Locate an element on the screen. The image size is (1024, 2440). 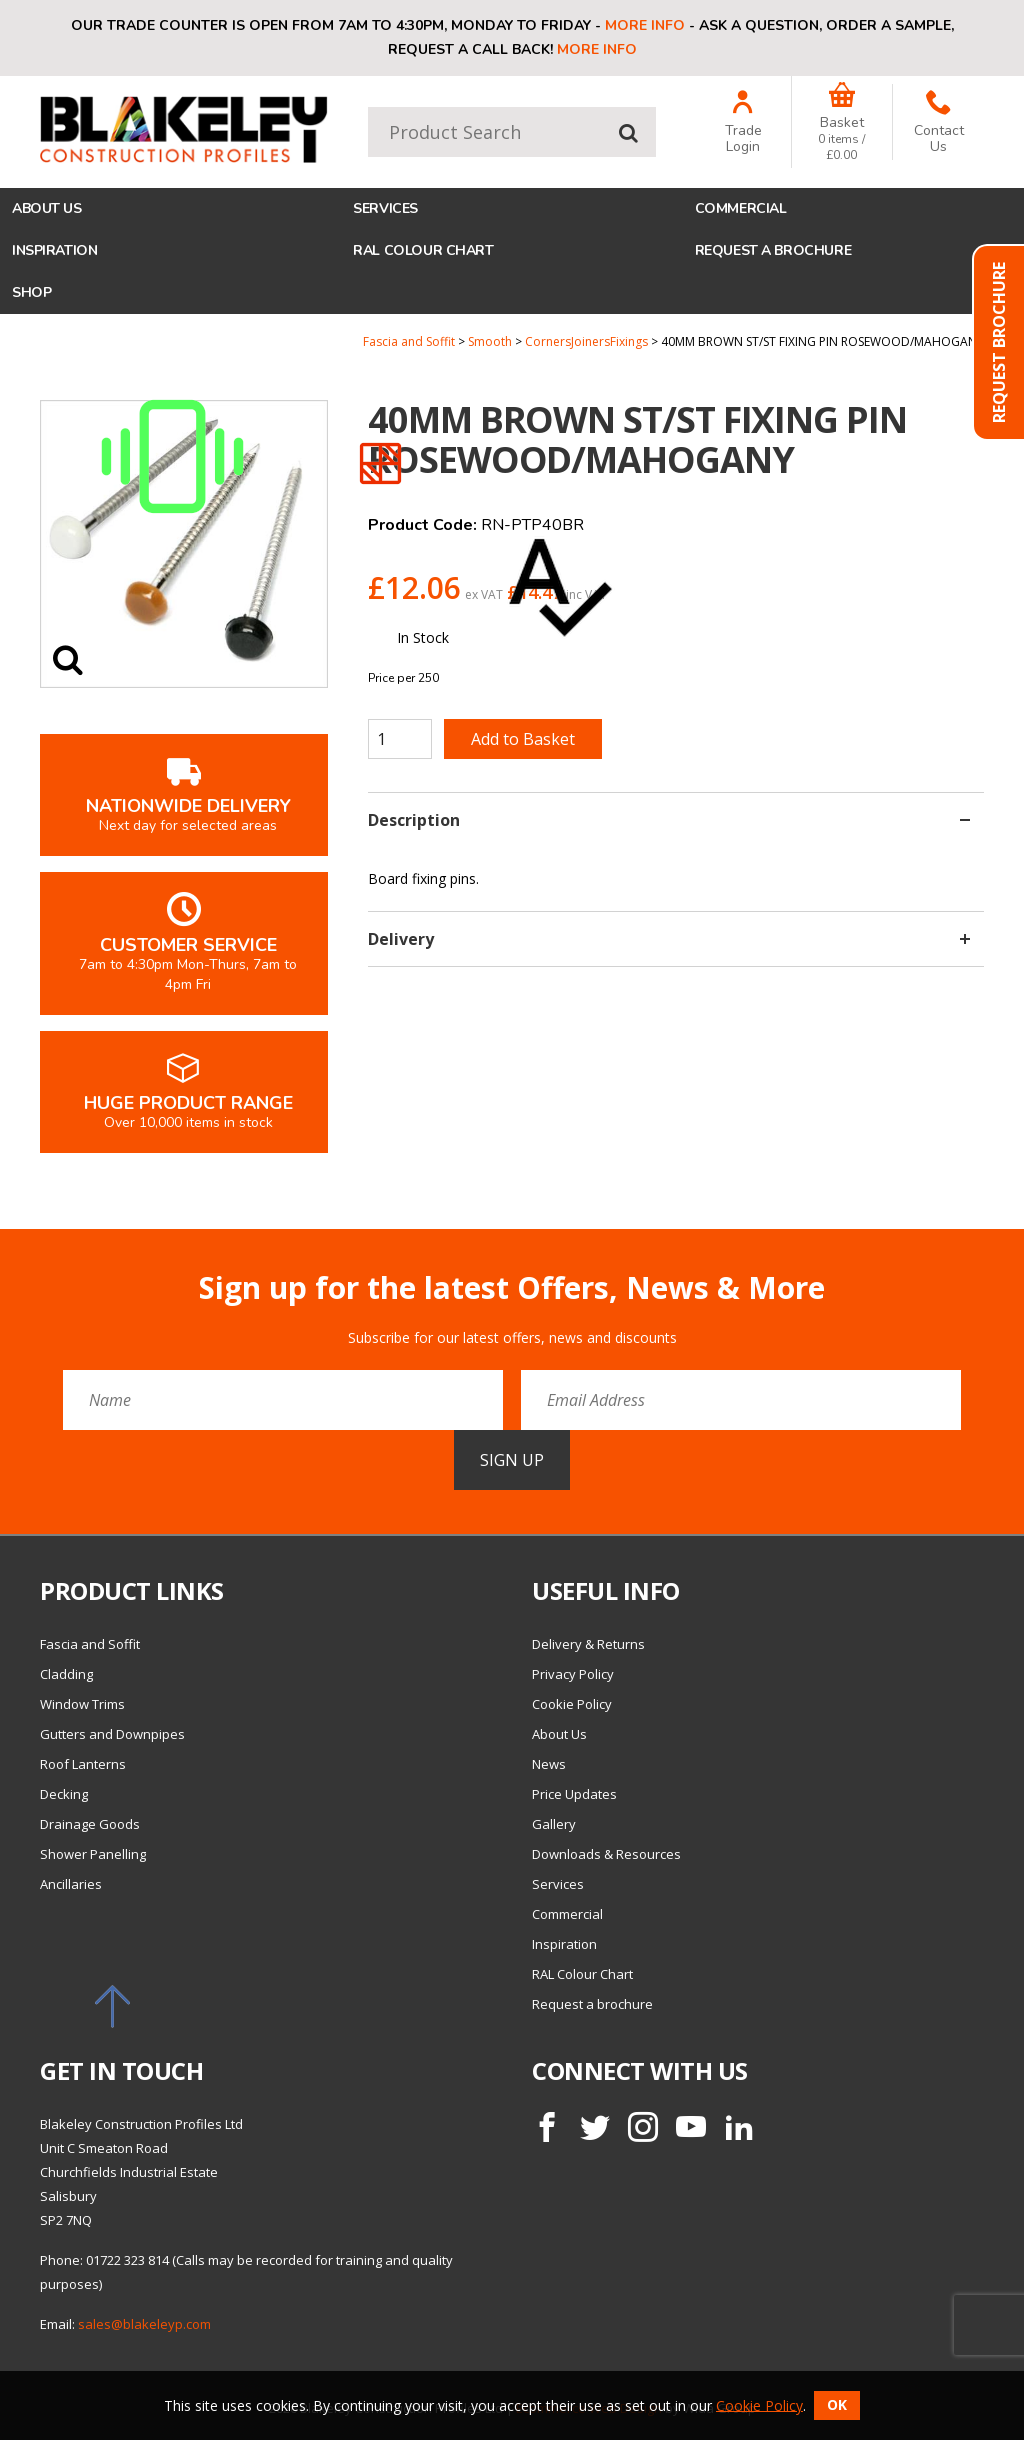
enable vibrate mode on your device is located at coordinates (172, 456).